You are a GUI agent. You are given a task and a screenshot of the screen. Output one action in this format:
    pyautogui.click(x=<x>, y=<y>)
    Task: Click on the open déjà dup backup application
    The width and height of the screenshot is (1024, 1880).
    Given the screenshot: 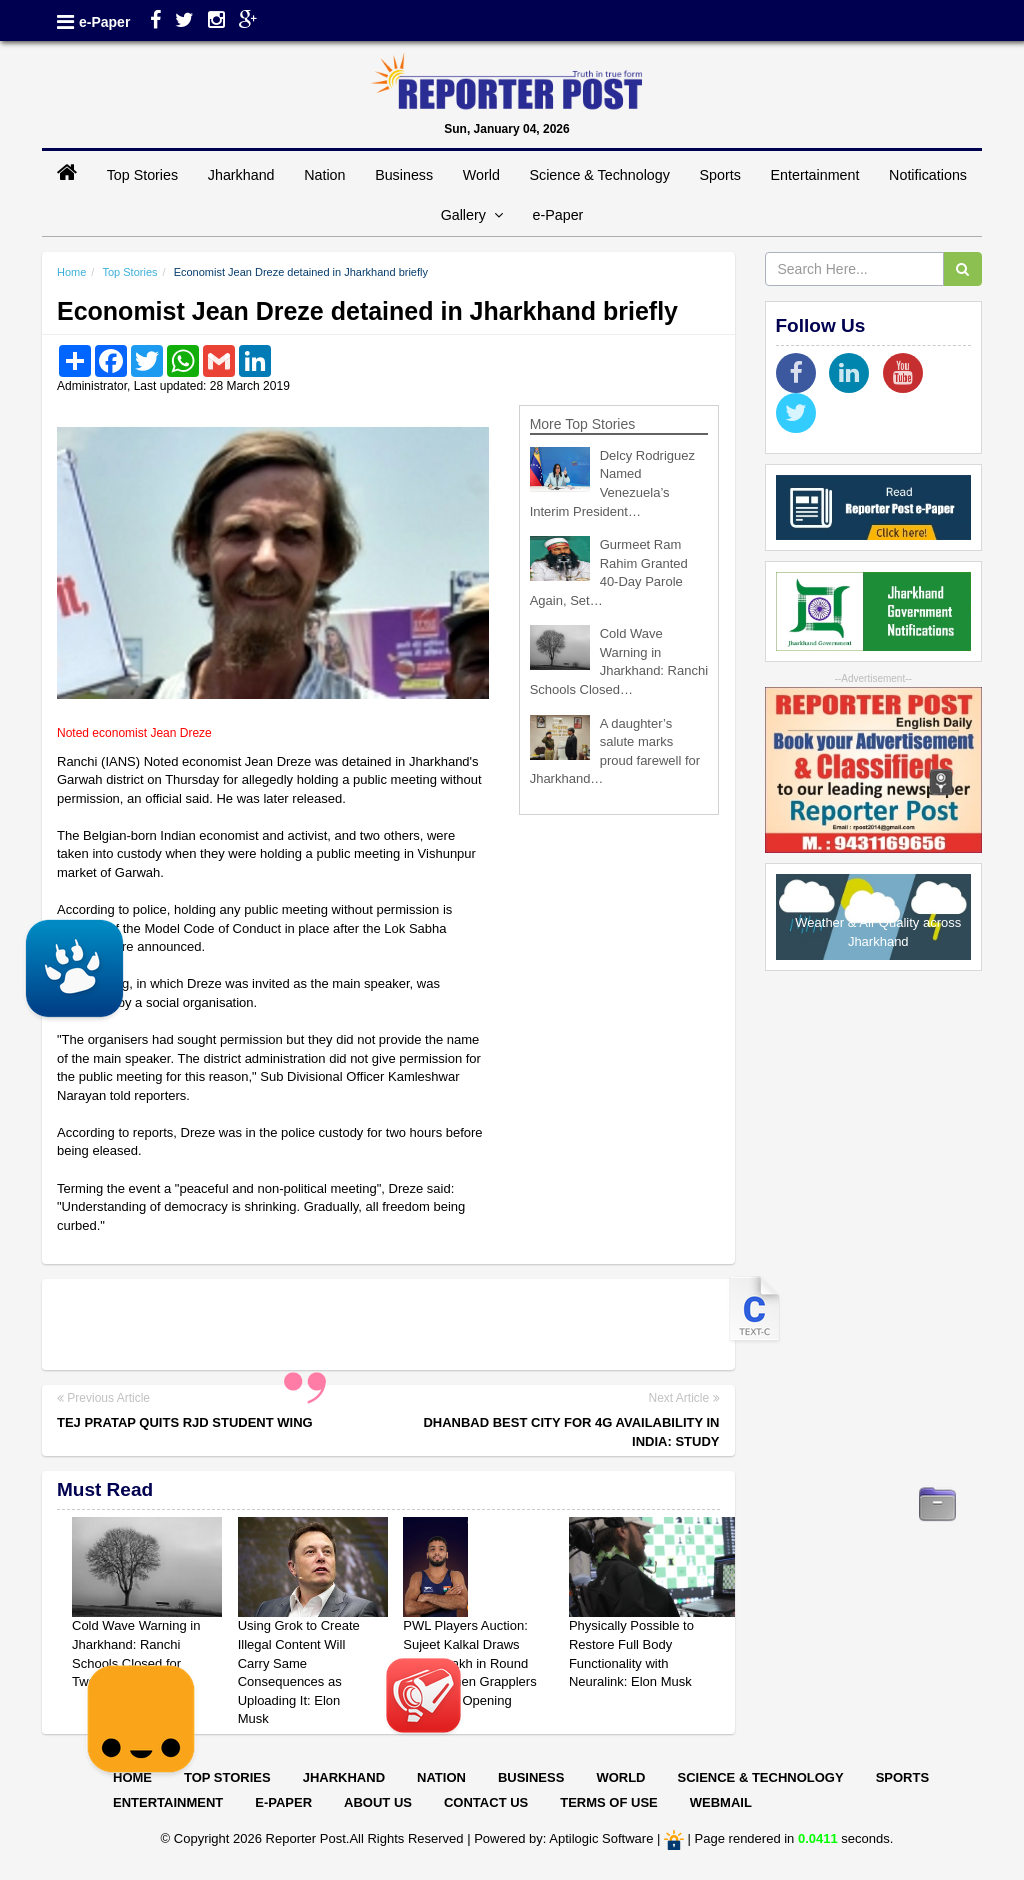 What is the action you would take?
    pyautogui.click(x=941, y=782)
    